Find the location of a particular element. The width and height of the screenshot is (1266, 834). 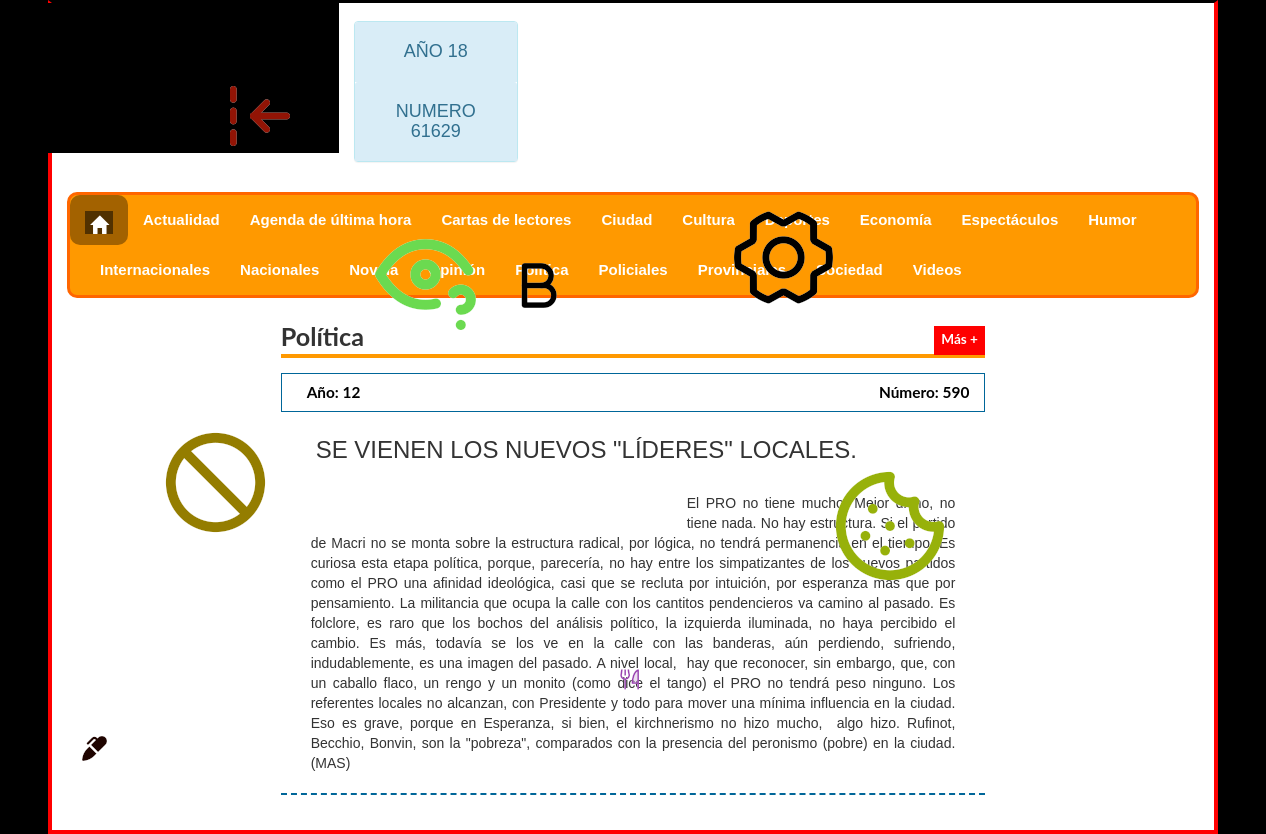

select the marker or highlighter tool is located at coordinates (94, 748).